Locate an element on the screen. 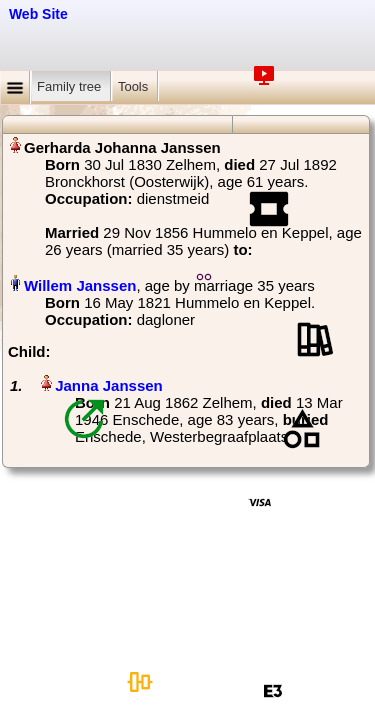  align items to vertical center is located at coordinates (140, 682).